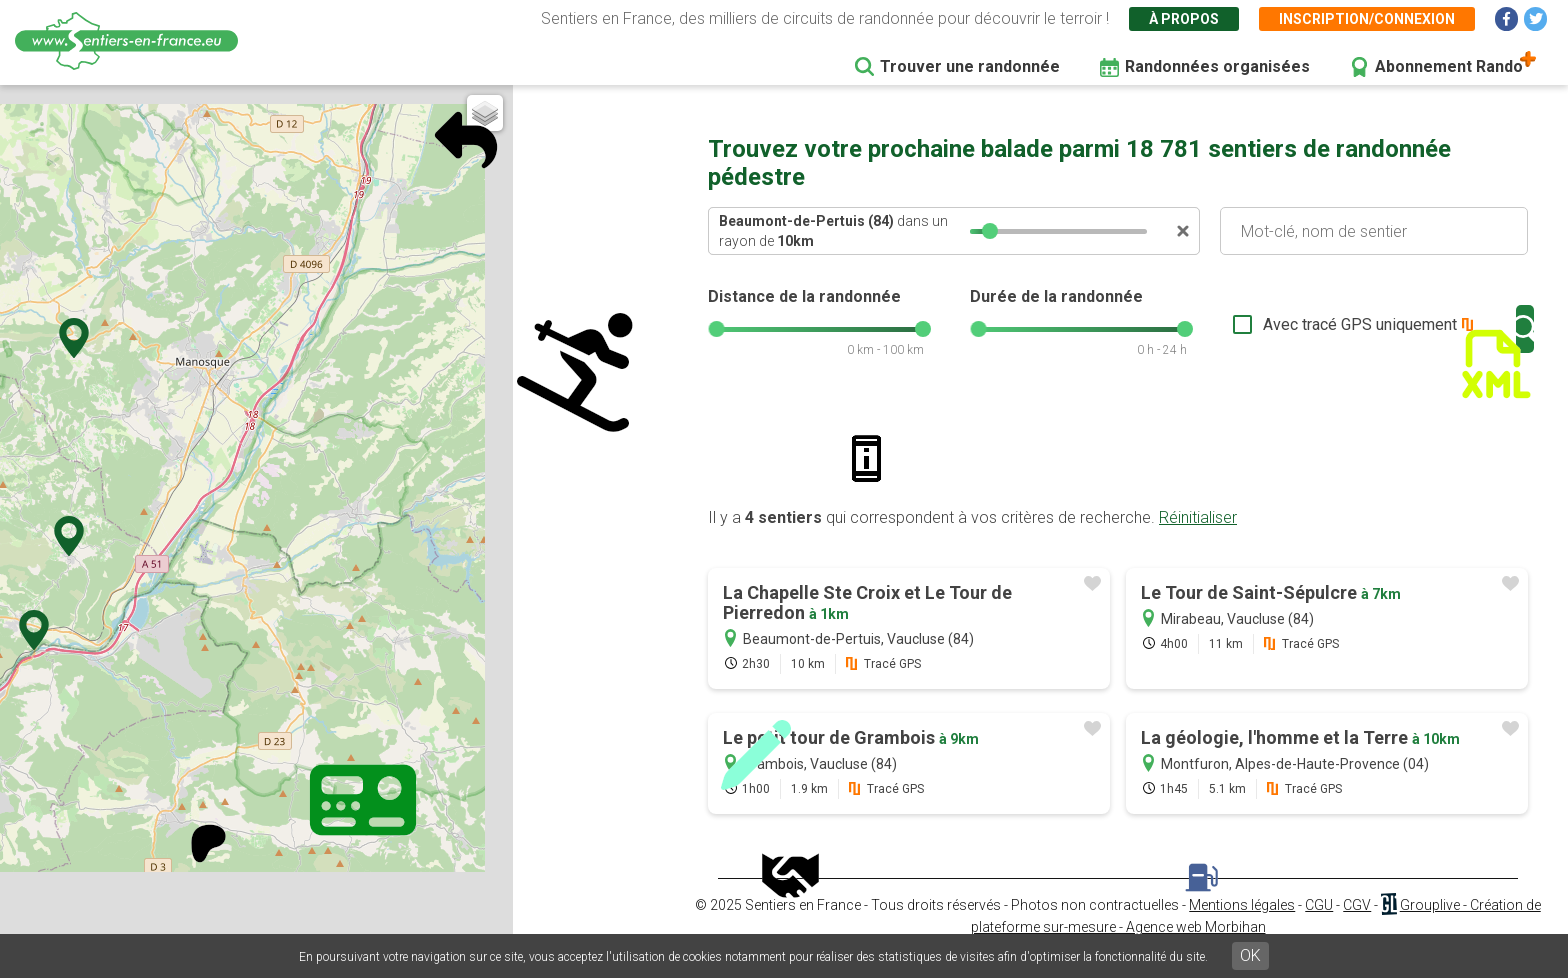 The image size is (1568, 978). What do you see at coordinates (1493, 364) in the screenshot?
I see `indicates an xml file type` at bounding box center [1493, 364].